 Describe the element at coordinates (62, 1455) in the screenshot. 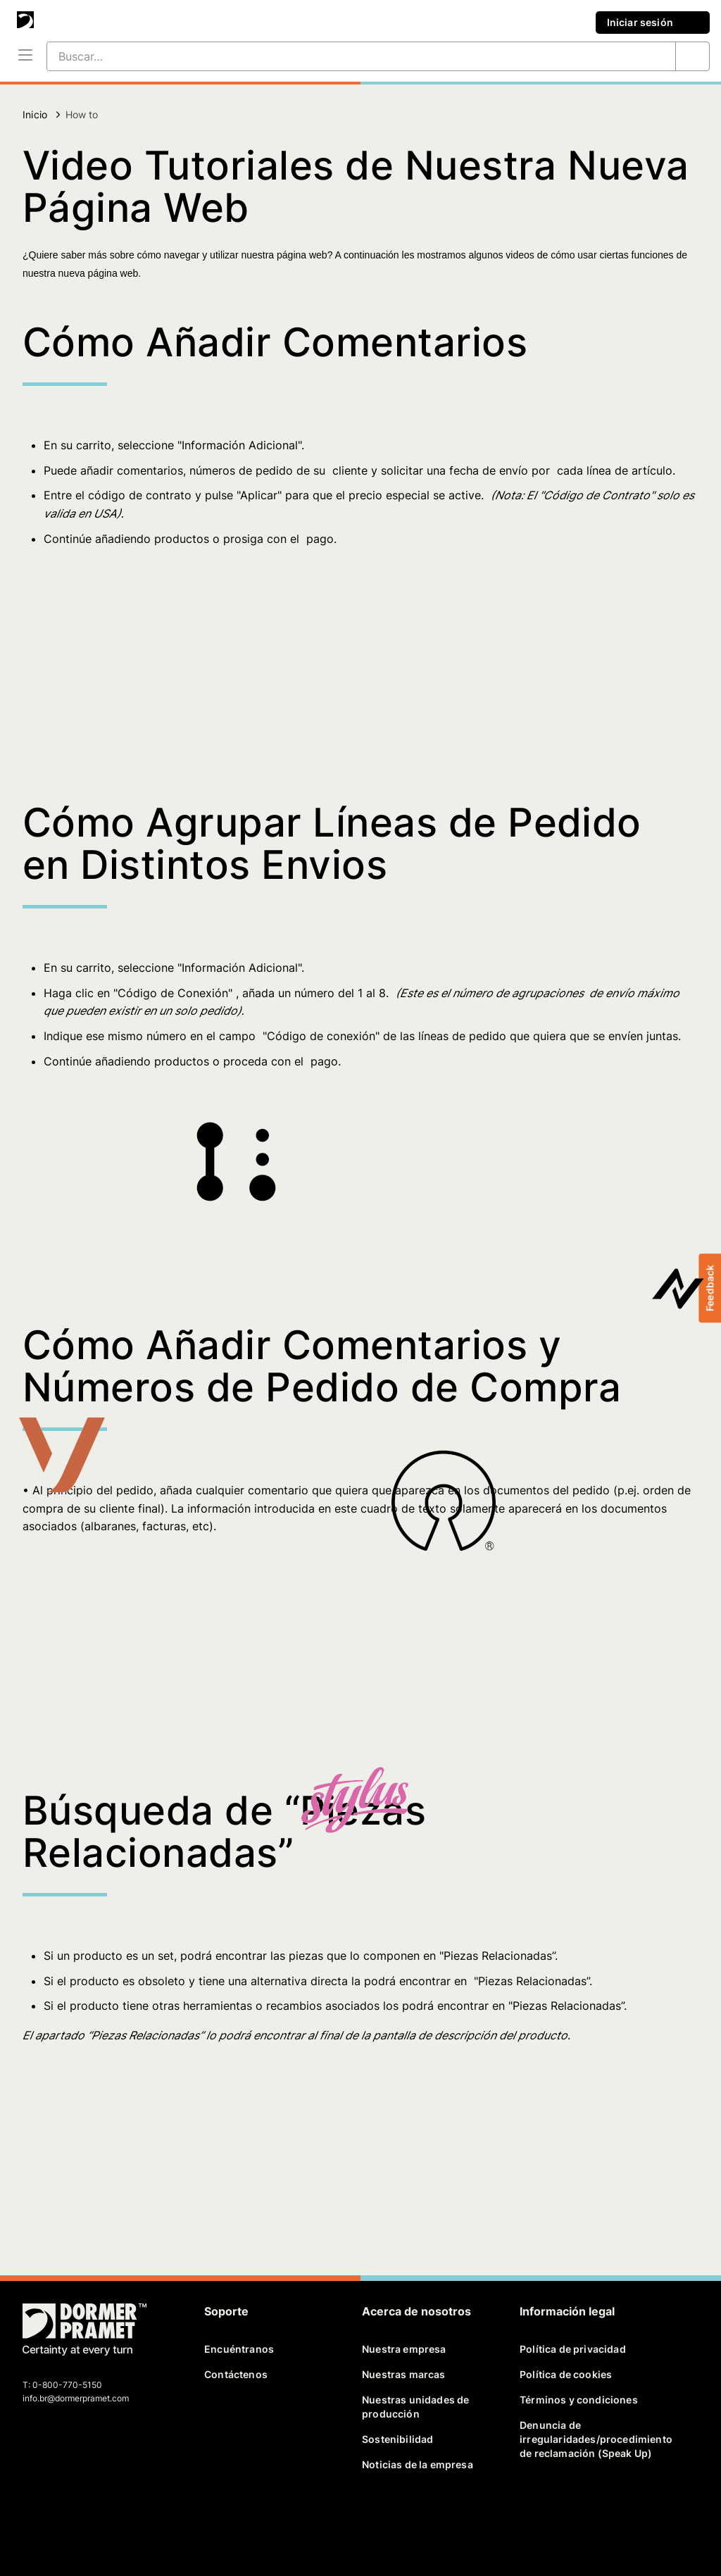

I see `vonage app or service` at that location.